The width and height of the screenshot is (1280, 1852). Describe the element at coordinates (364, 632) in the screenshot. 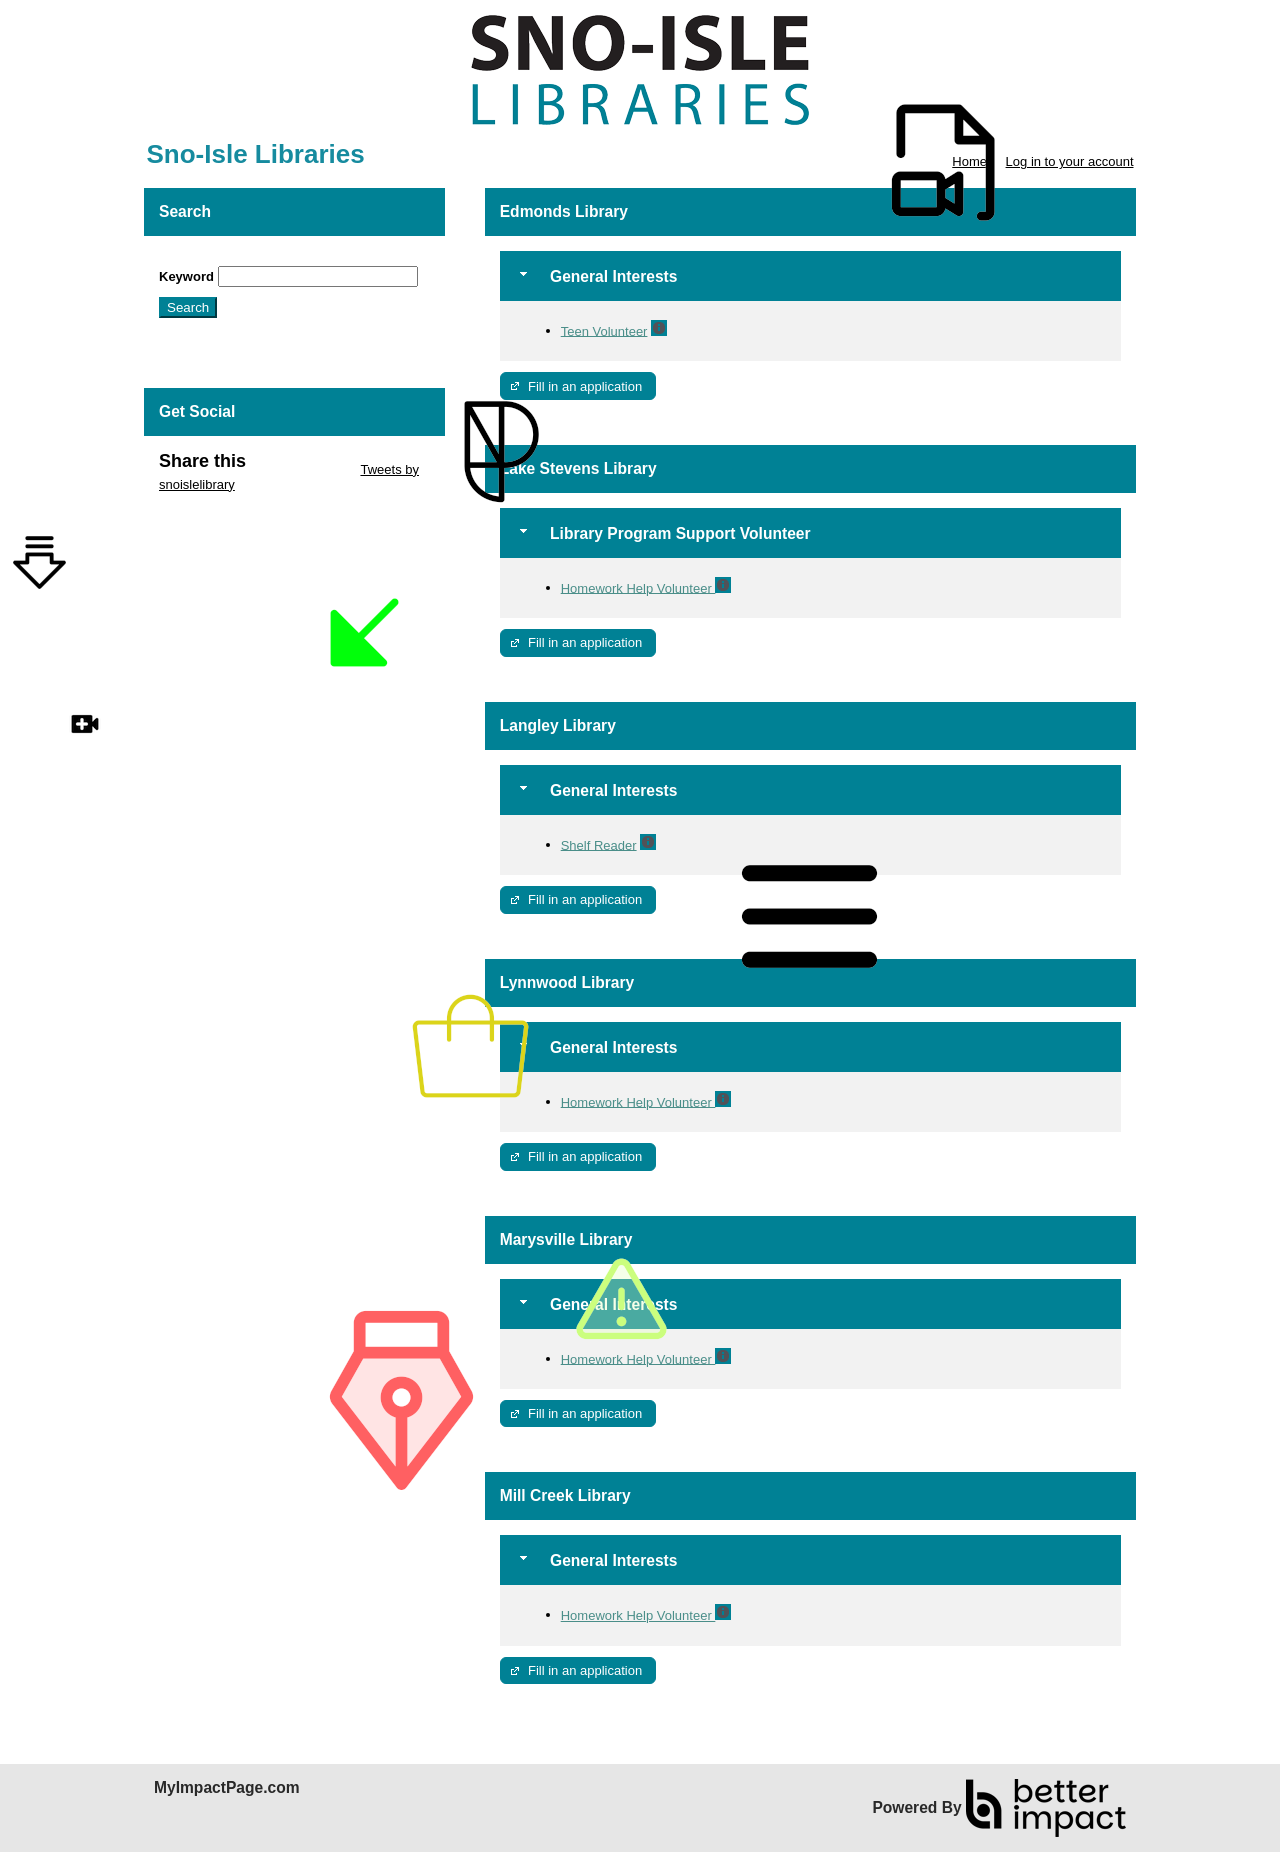

I see `navigate to the bottom-left corner` at that location.